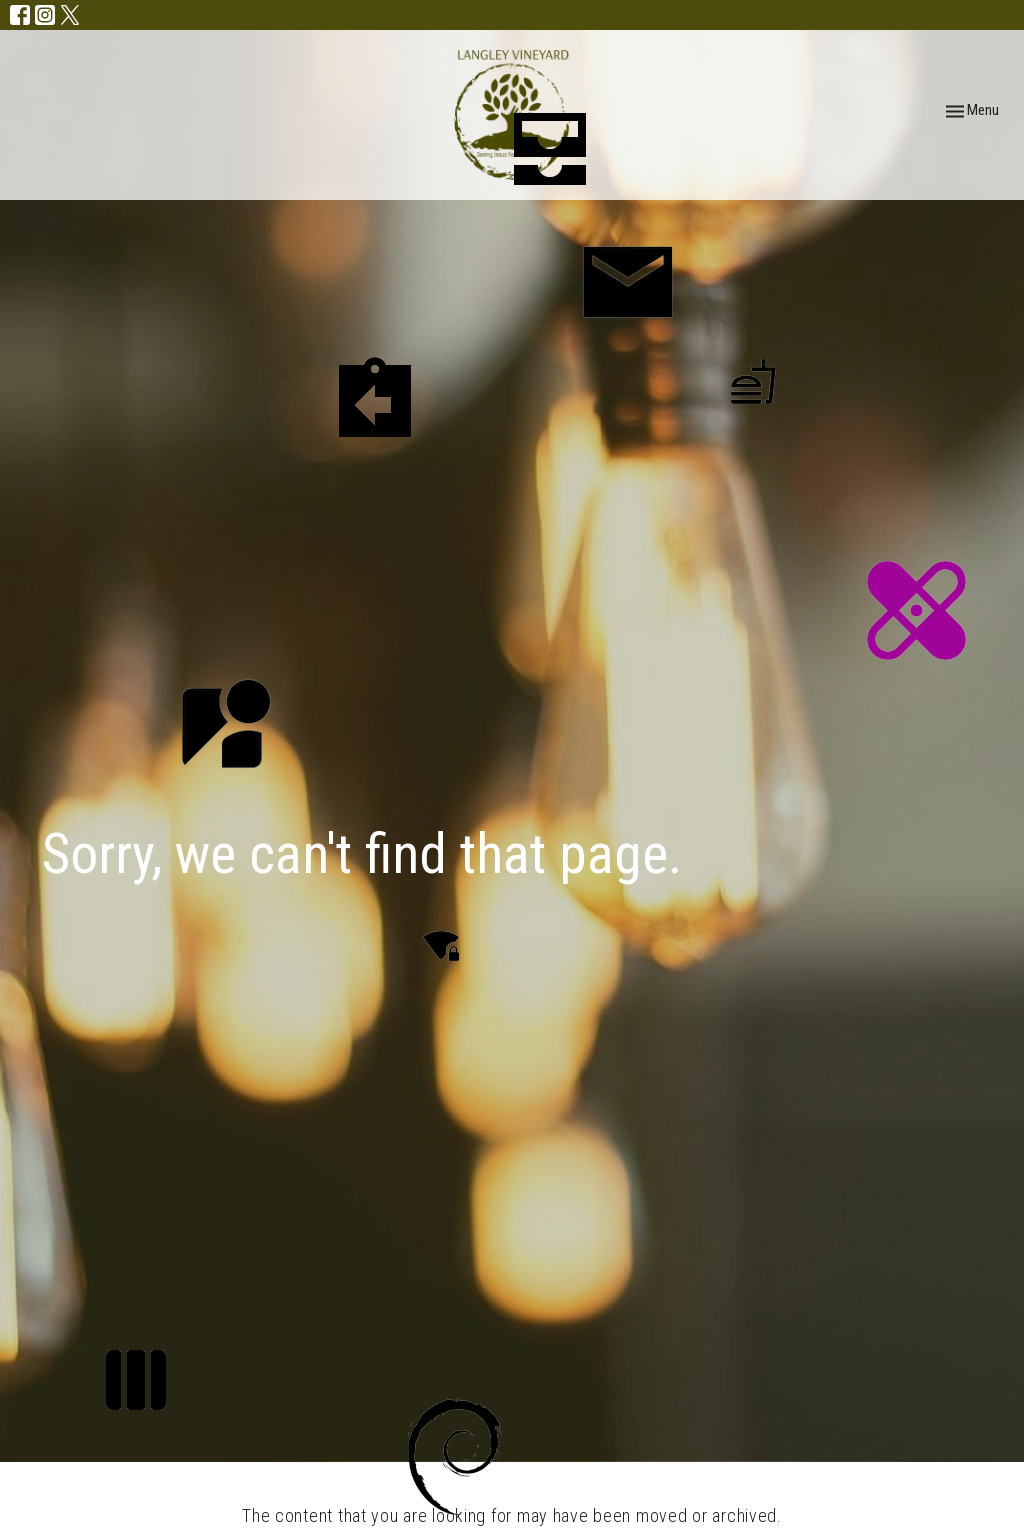 The image size is (1024, 1539). What do you see at coordinates (222, 728) in the screenshot?
I see `access street view mode on maps` at bounding box center [222, 728].